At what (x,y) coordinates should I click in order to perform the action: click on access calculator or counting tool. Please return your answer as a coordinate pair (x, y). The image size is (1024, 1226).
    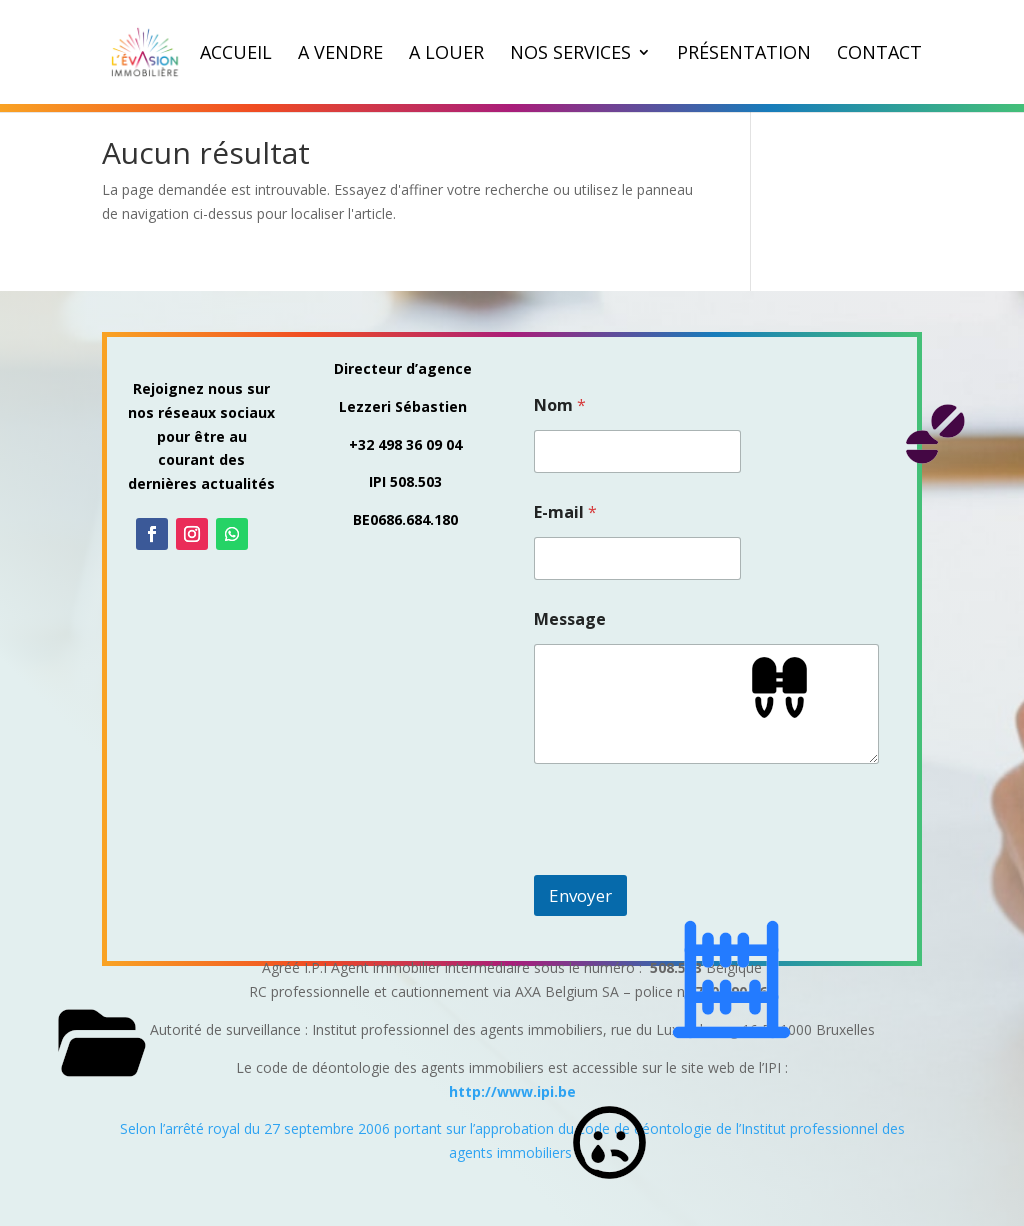
    Looking at the image, I should click on (731, 979).